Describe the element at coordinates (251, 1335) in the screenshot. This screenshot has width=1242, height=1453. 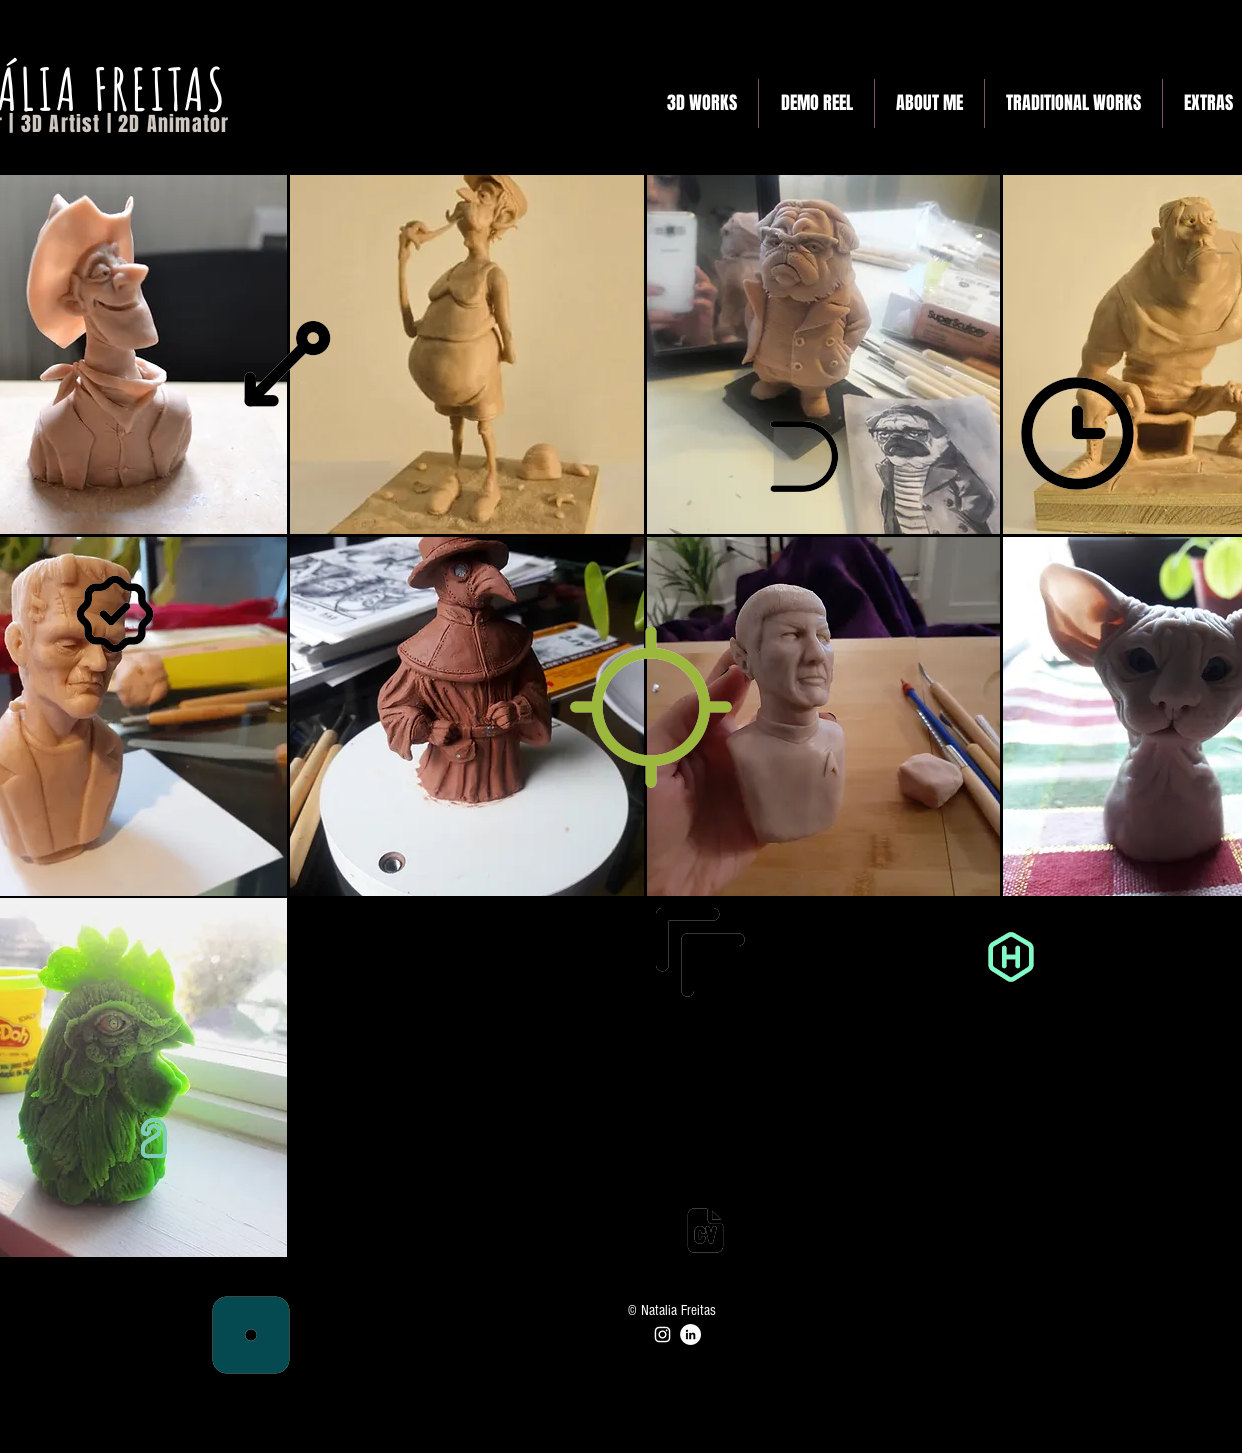
I see `roll the dice or generate a random result` at that location.